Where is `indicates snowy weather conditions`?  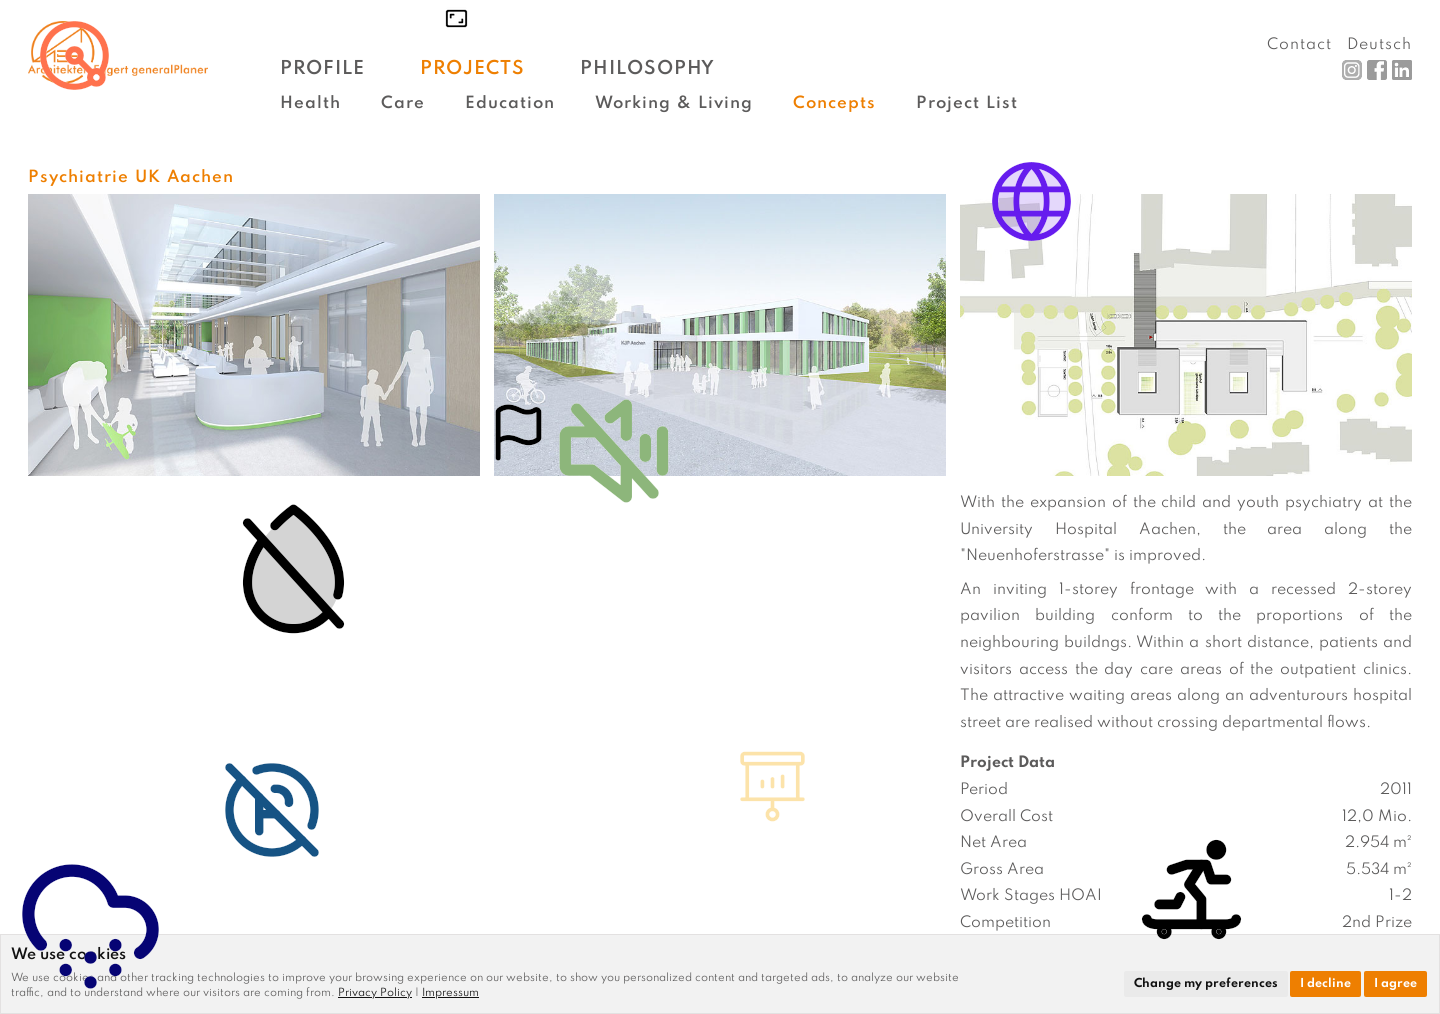
indicates snowy weather conditions is located at coordinates (90, 926).